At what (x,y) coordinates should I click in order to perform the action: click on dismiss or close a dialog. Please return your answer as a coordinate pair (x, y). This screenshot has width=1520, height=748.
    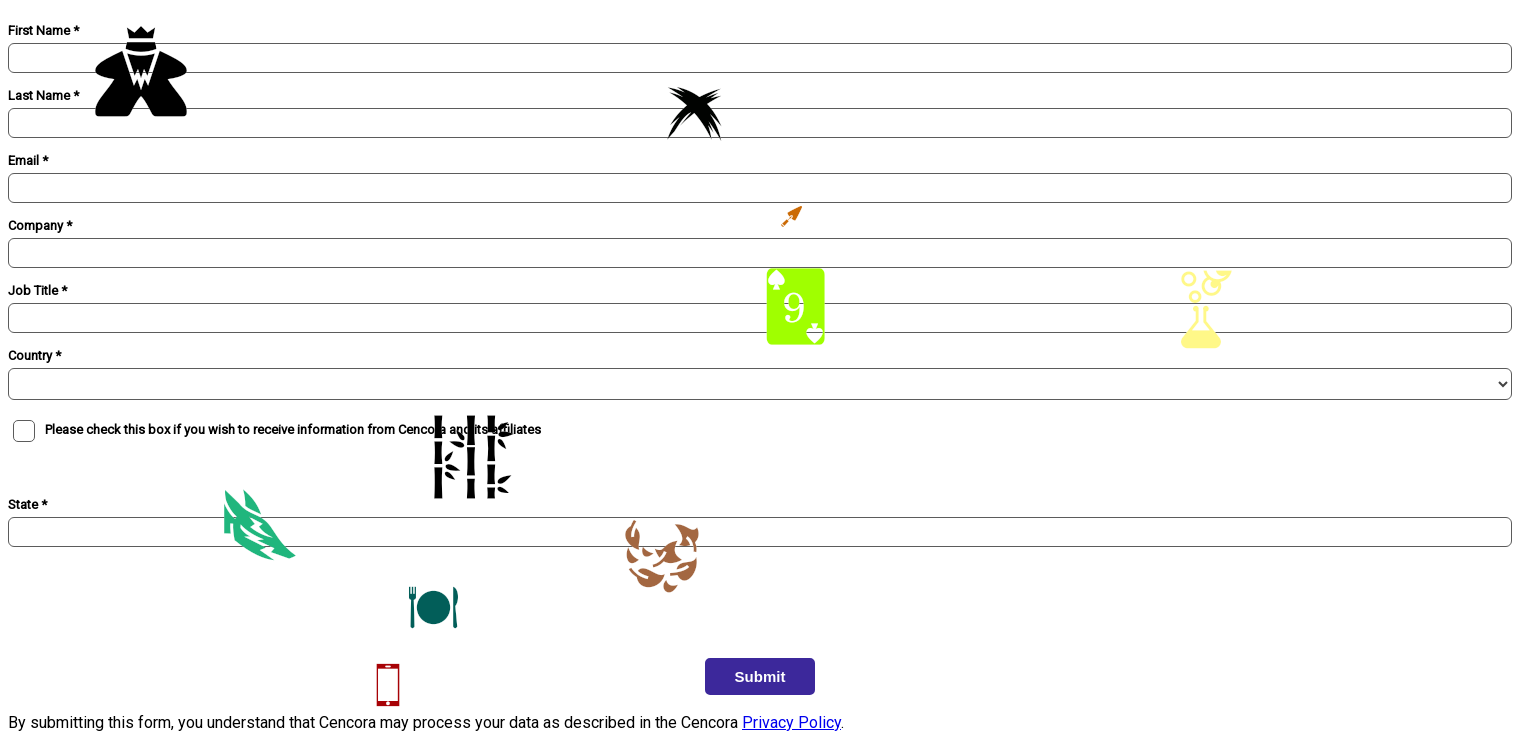
    Looking at the image, I should click on (694, 114).